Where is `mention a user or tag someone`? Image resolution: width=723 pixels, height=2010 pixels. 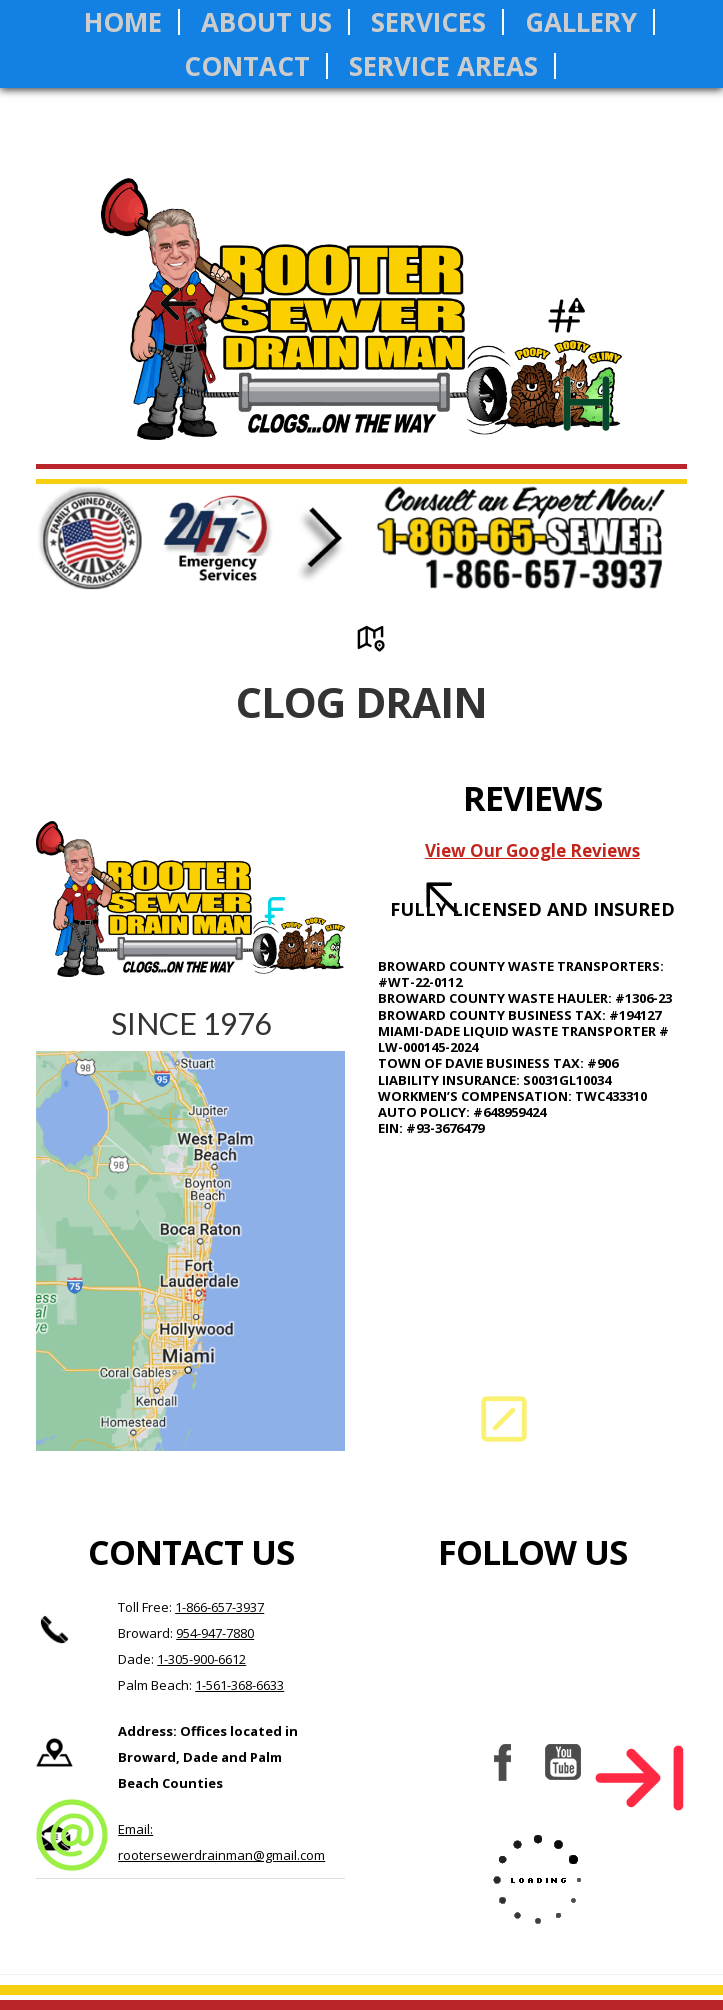 mention a user or tag someone is located at coordinates (72, 1835).